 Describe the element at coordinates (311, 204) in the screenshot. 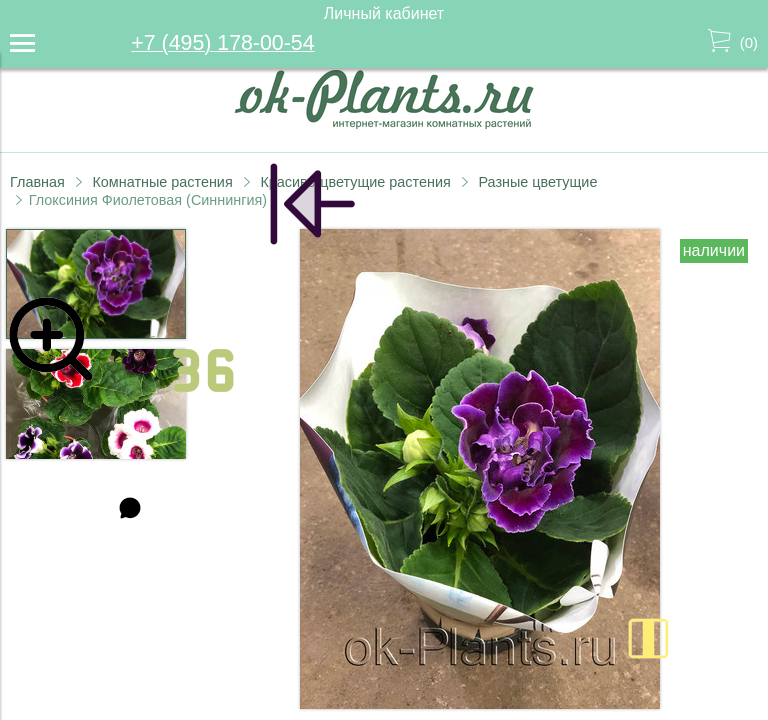

I see `go back to the beginning` at that location.